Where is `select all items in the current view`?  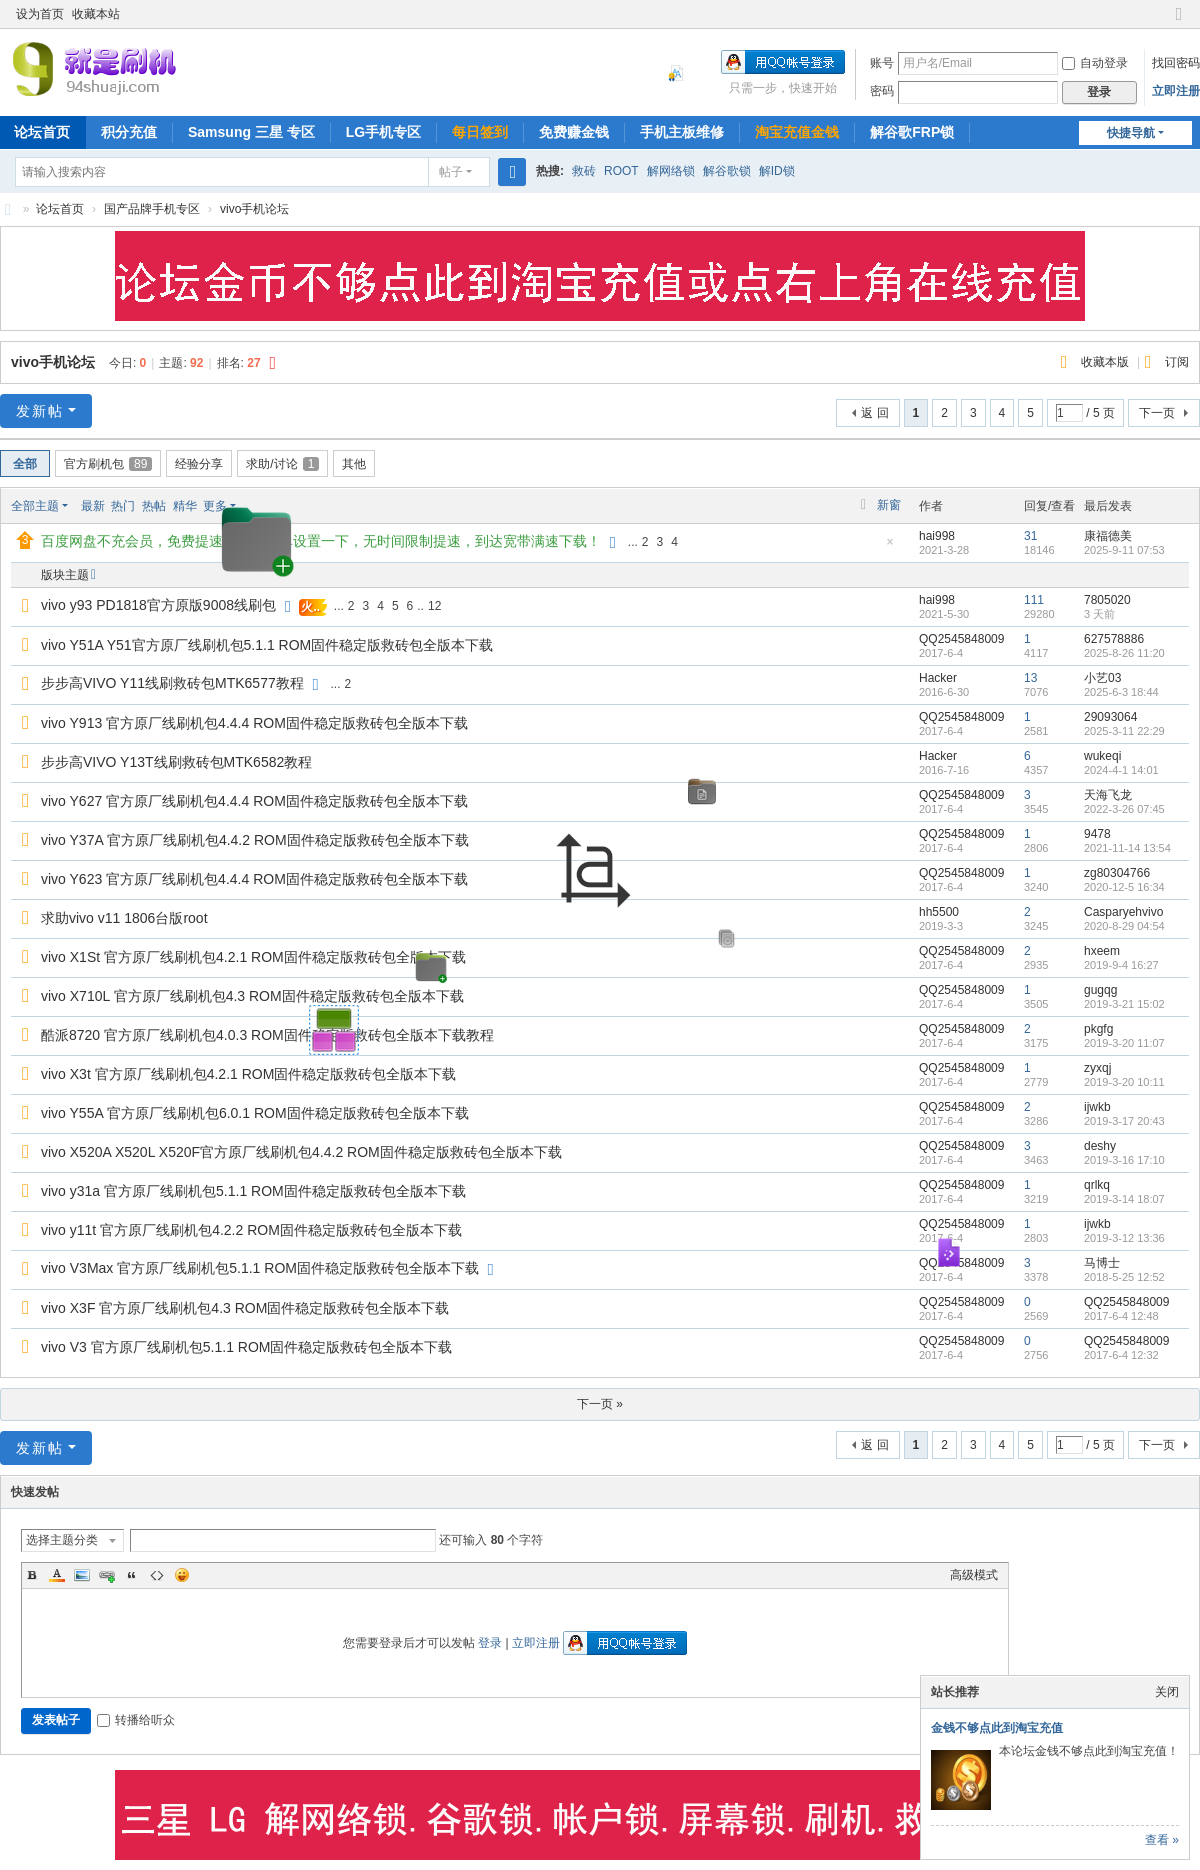
select all items in the current view is located at coordinates (334, 1030).